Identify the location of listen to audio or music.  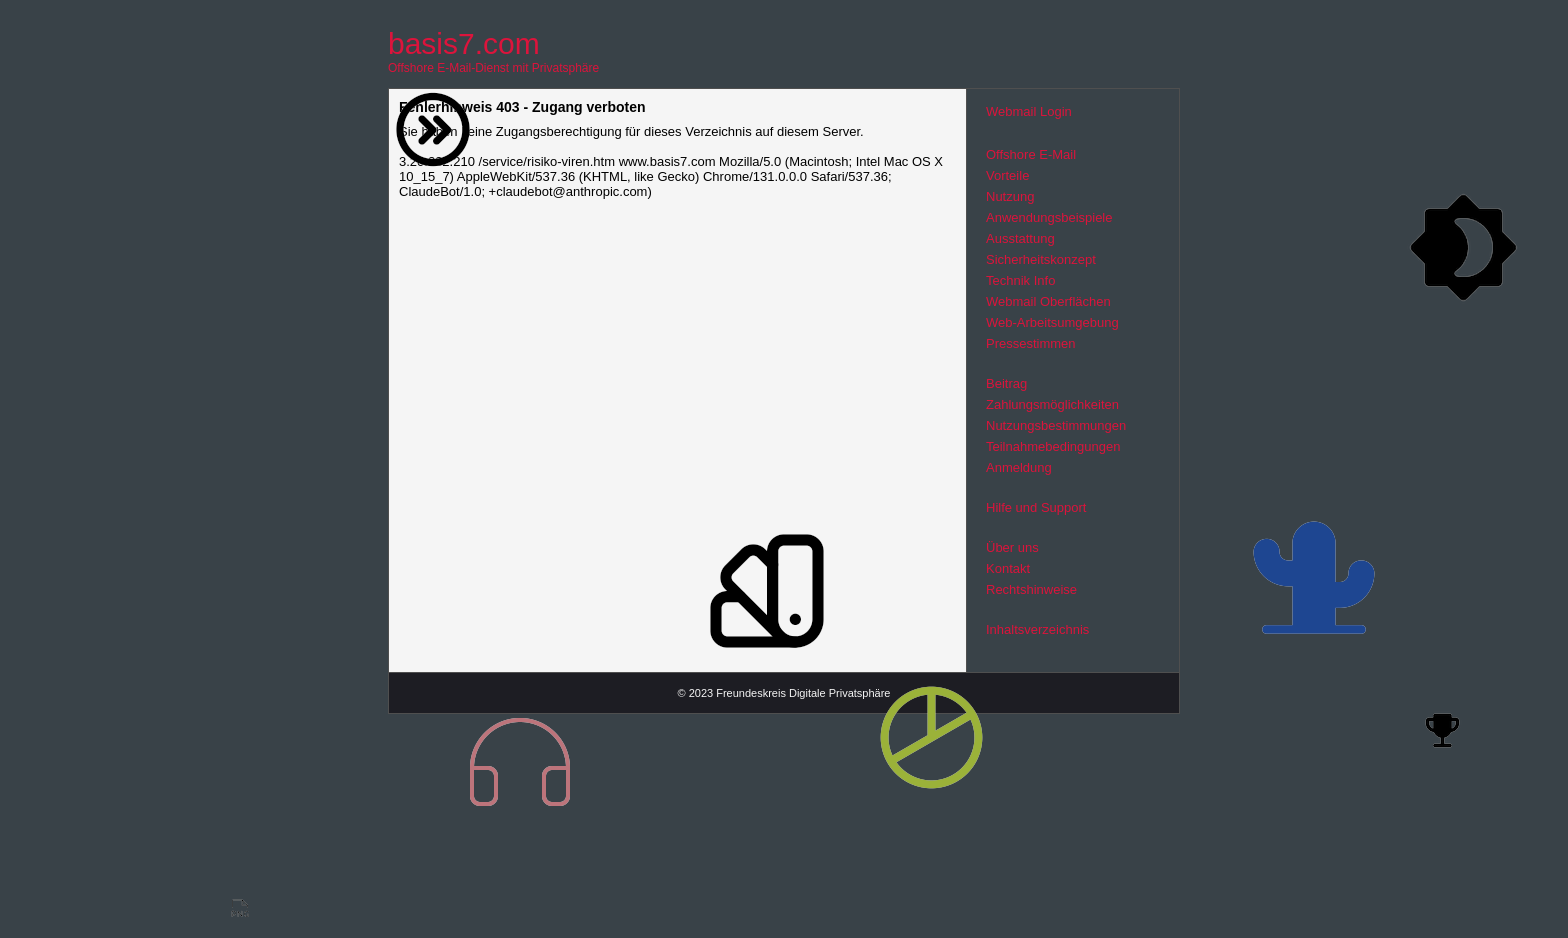
(520, 768).